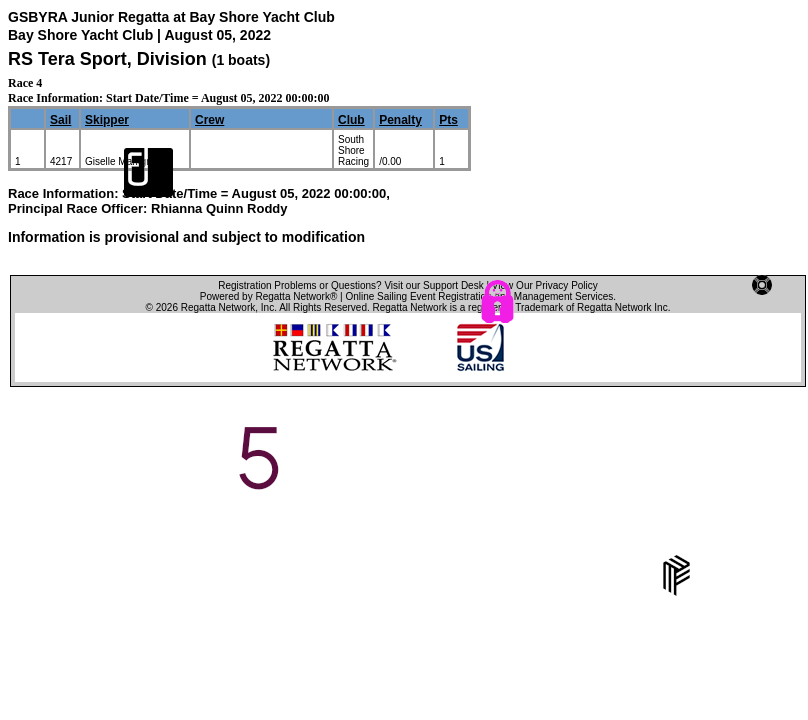 This screenshot has height=720, width=808. I want to click on open the Fyle expense management app, so click(148, 172).